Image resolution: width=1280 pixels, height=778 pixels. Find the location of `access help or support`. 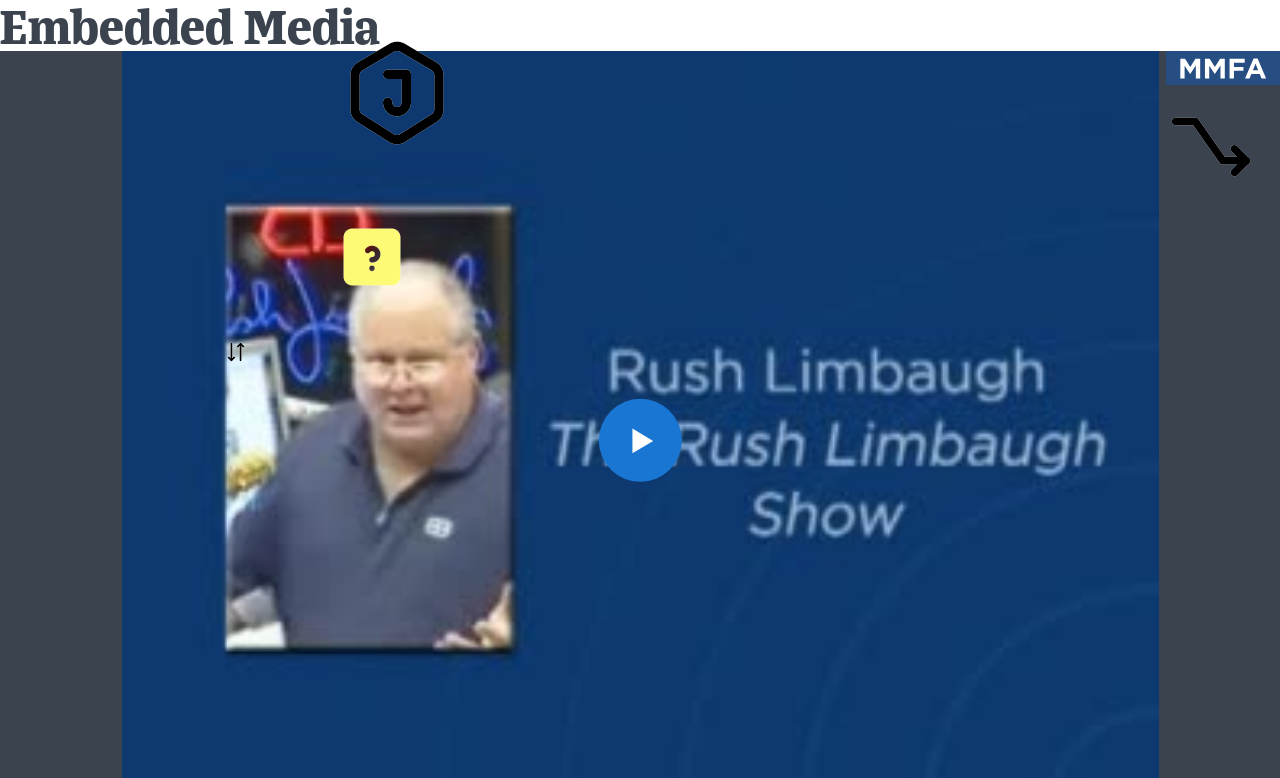

access help or support is located at coordinates (372, 257).